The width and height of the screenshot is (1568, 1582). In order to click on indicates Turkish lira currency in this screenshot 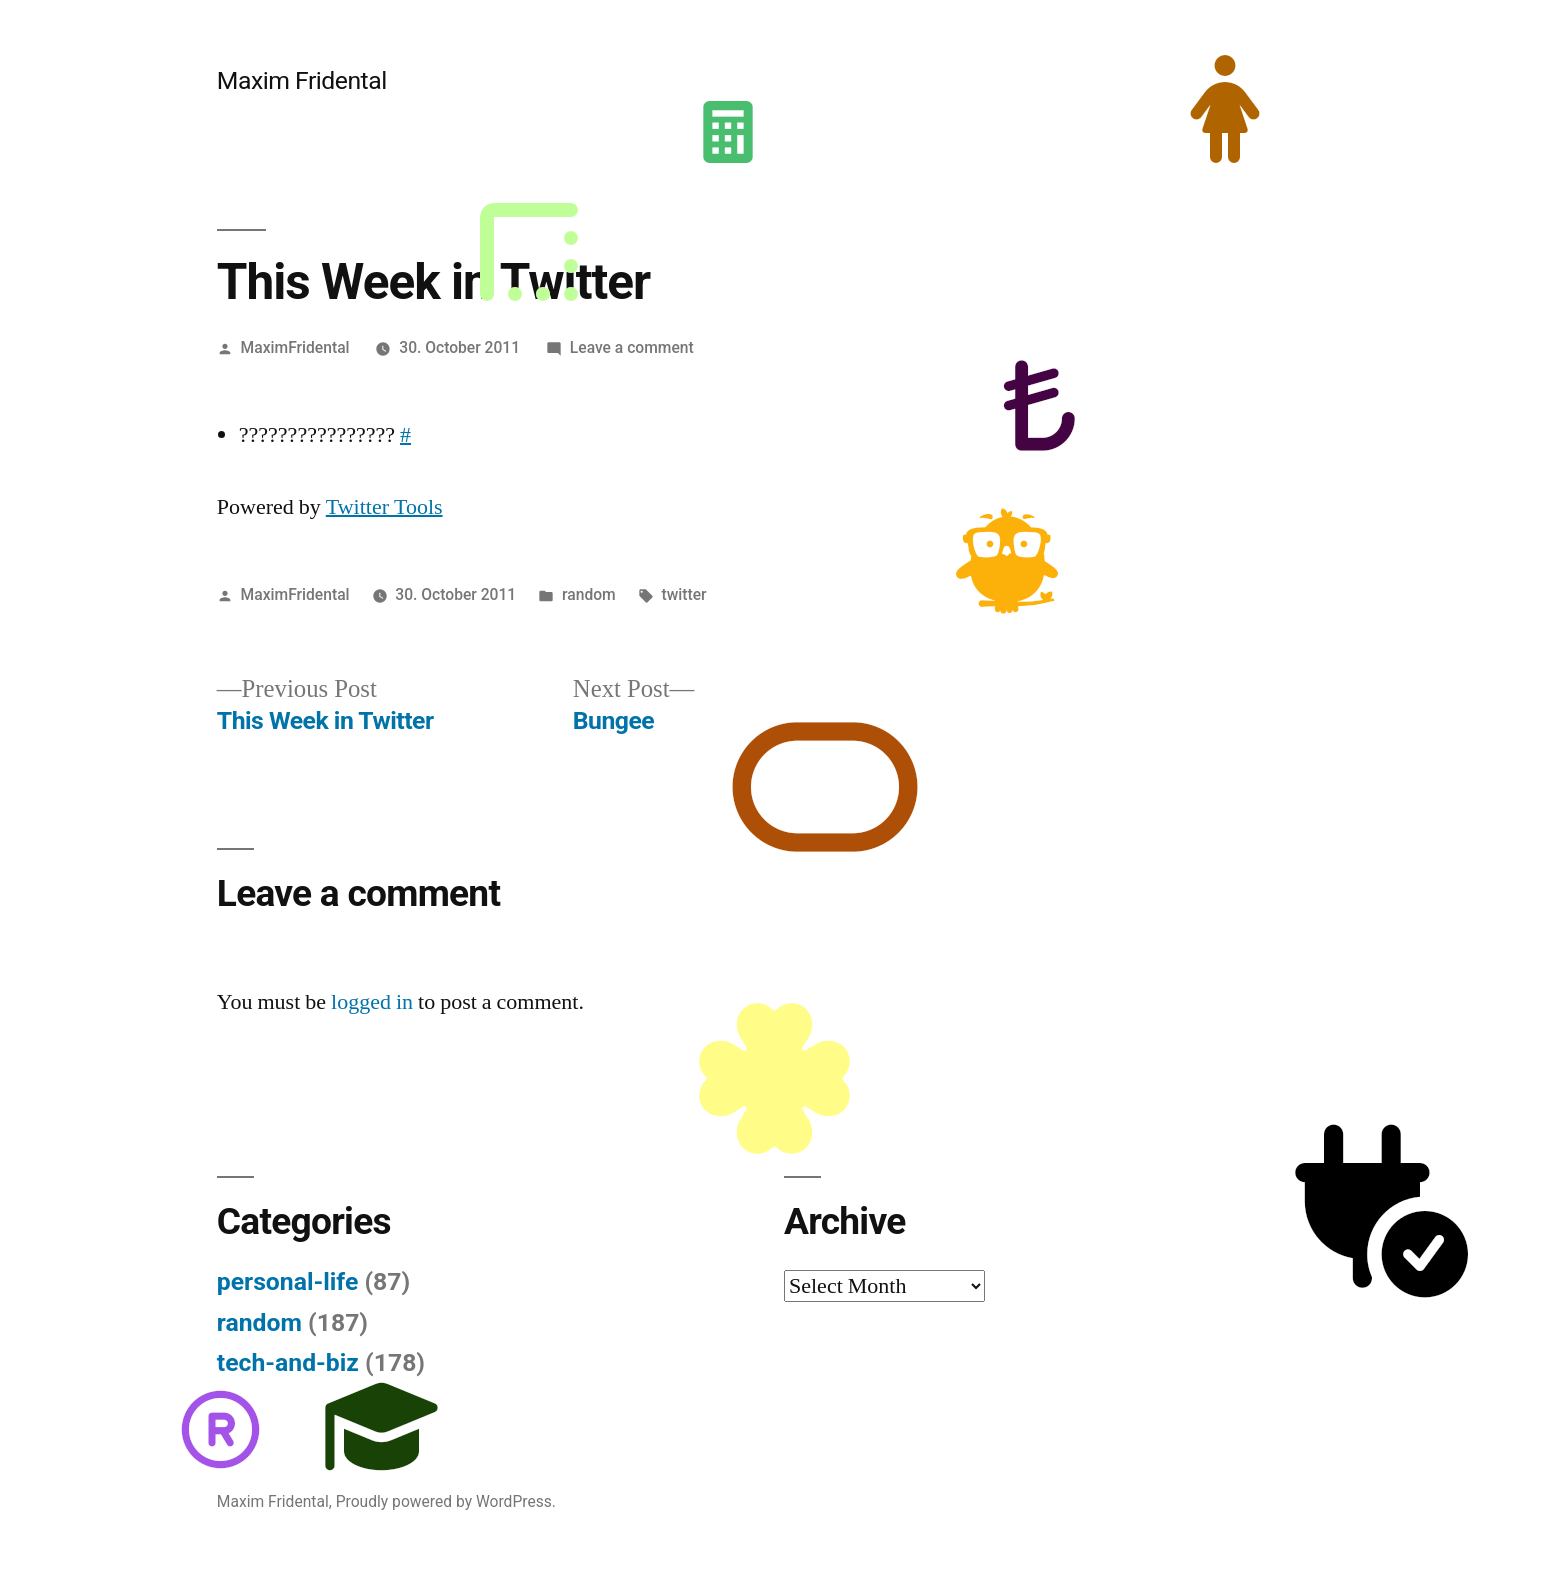, I will do `click(1034, 405)`.